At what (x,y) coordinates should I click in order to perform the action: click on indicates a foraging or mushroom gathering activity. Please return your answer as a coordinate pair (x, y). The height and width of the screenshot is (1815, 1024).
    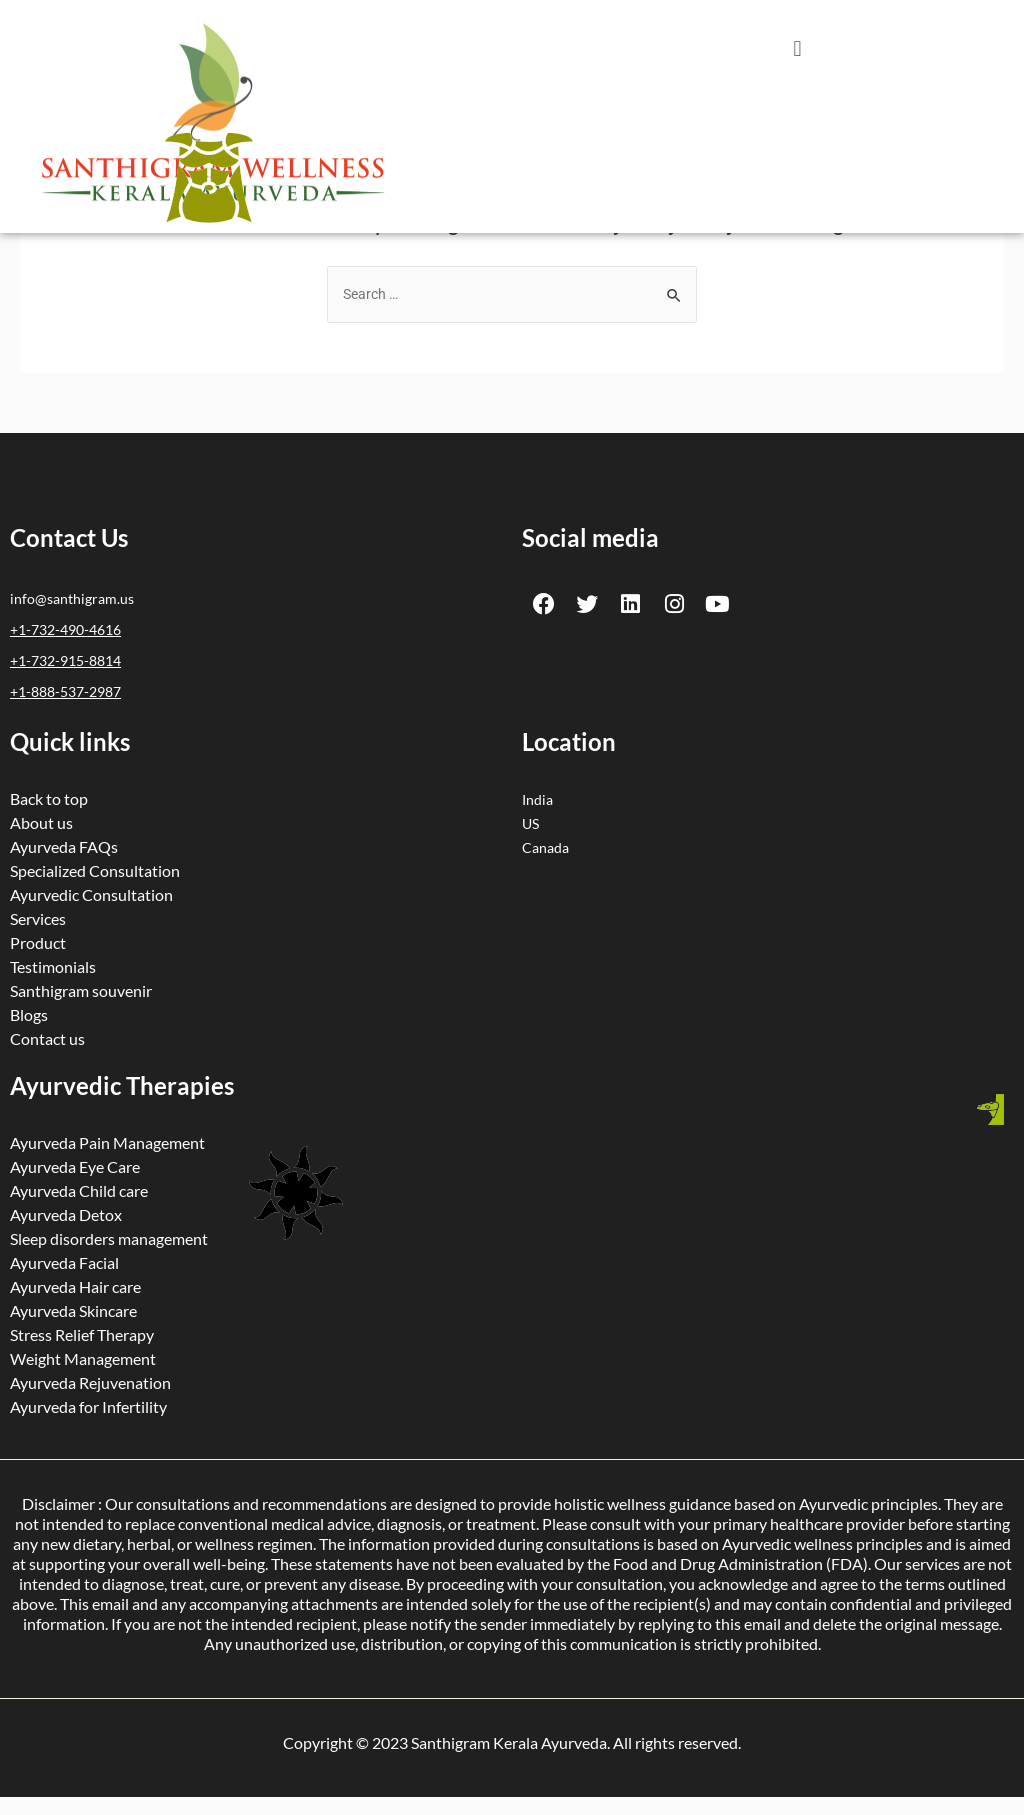
    Looking at the image, I should click on (988, 1109).